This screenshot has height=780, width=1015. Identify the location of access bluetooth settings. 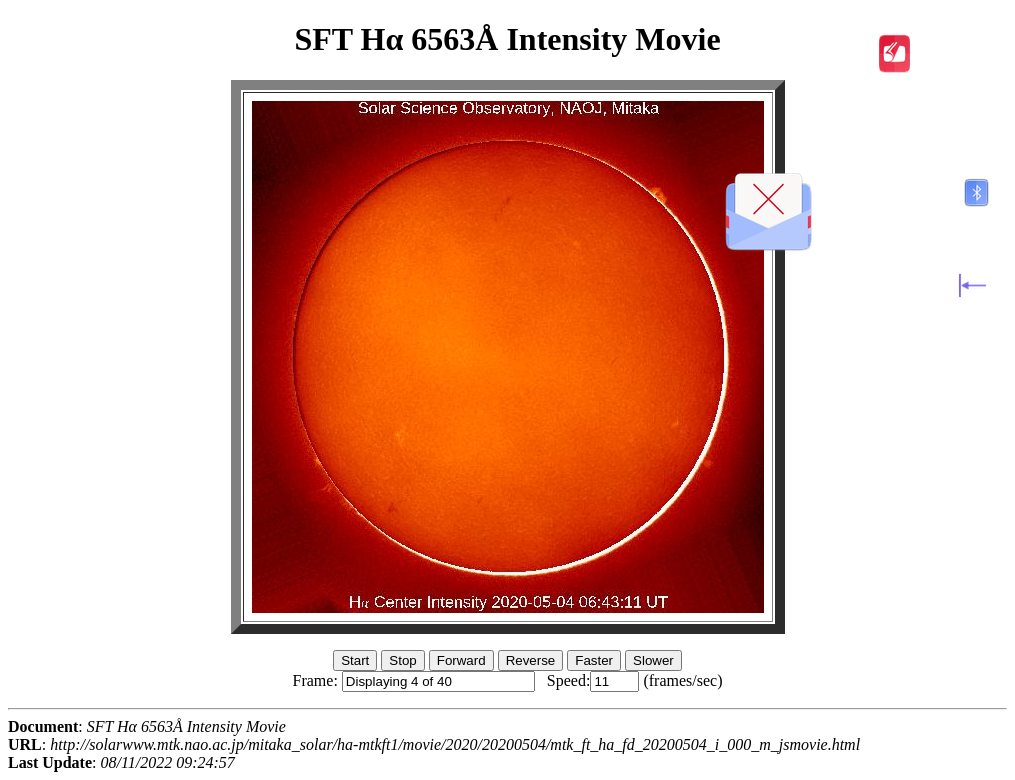
(976, 192).